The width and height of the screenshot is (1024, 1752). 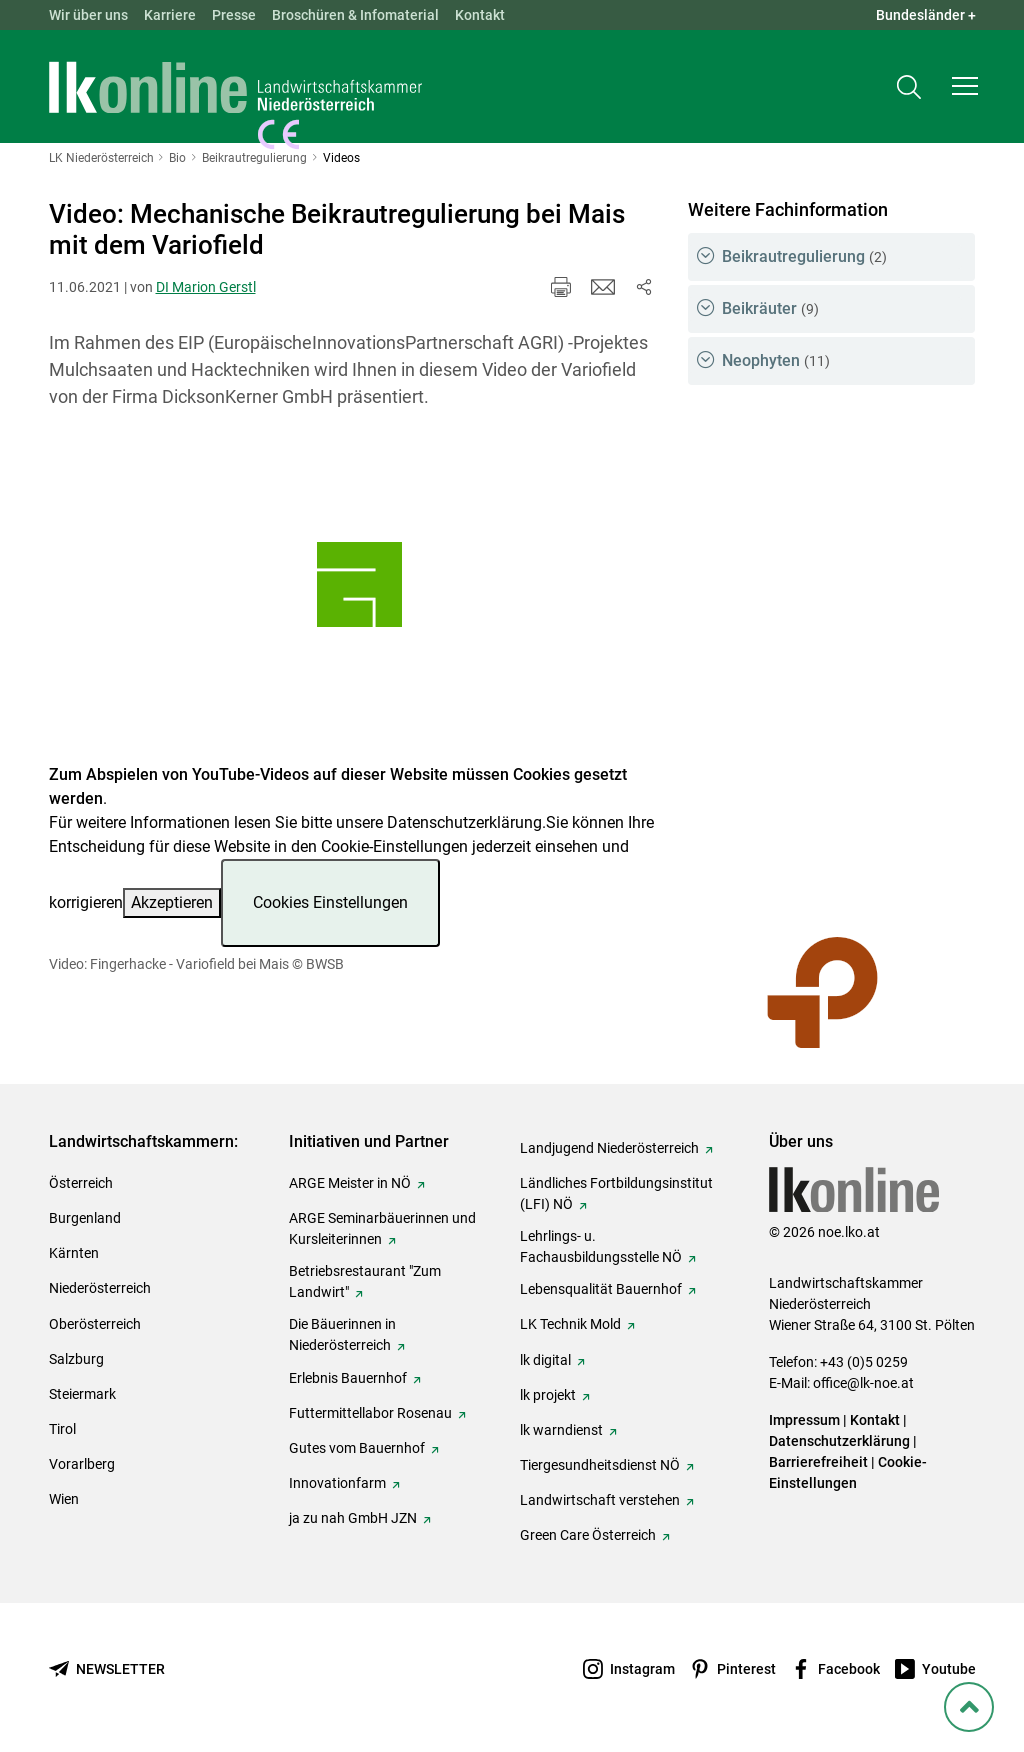 What do you see at coordinates (359, 584) in the screenshot?
I see `awesomewm window manager logo` at bounding box center [359, 584].